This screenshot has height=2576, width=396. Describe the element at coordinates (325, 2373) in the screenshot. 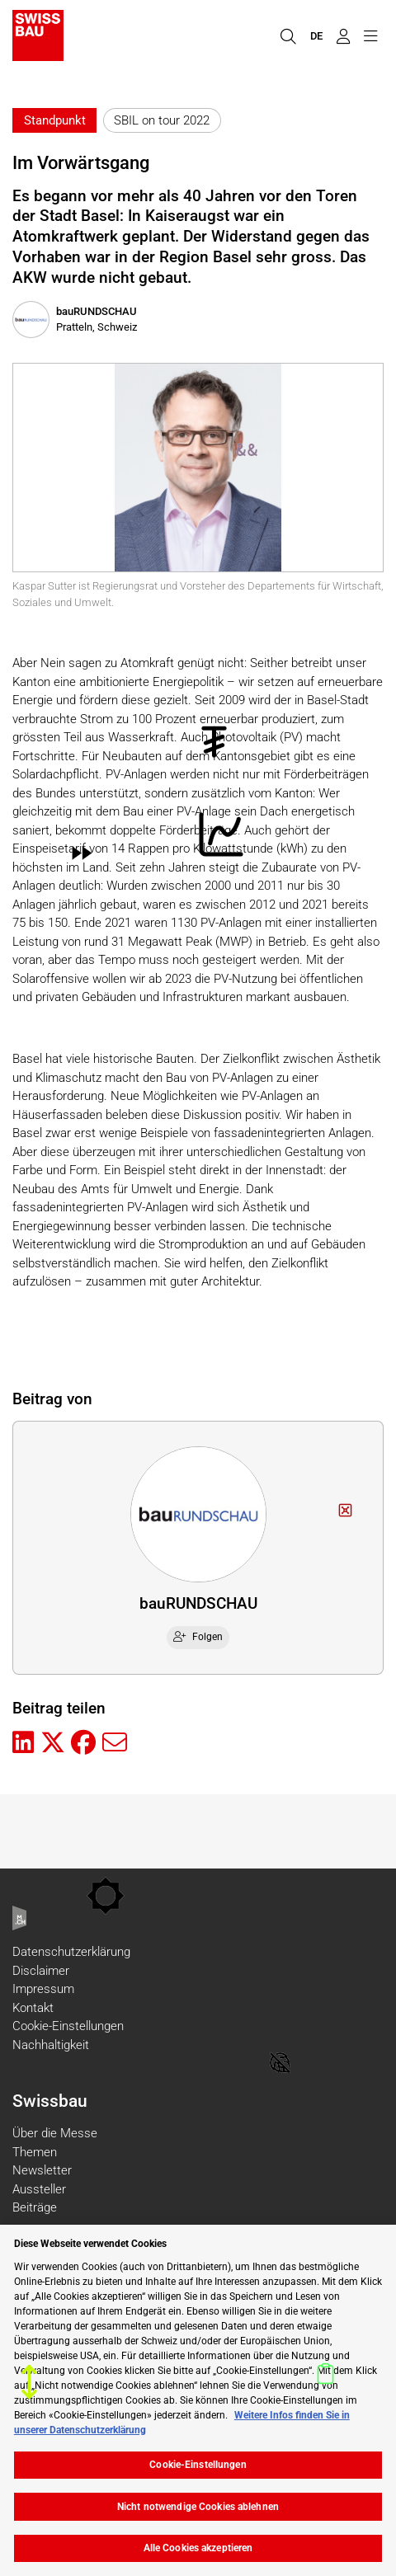

I see `copy to clipboard` at that location.